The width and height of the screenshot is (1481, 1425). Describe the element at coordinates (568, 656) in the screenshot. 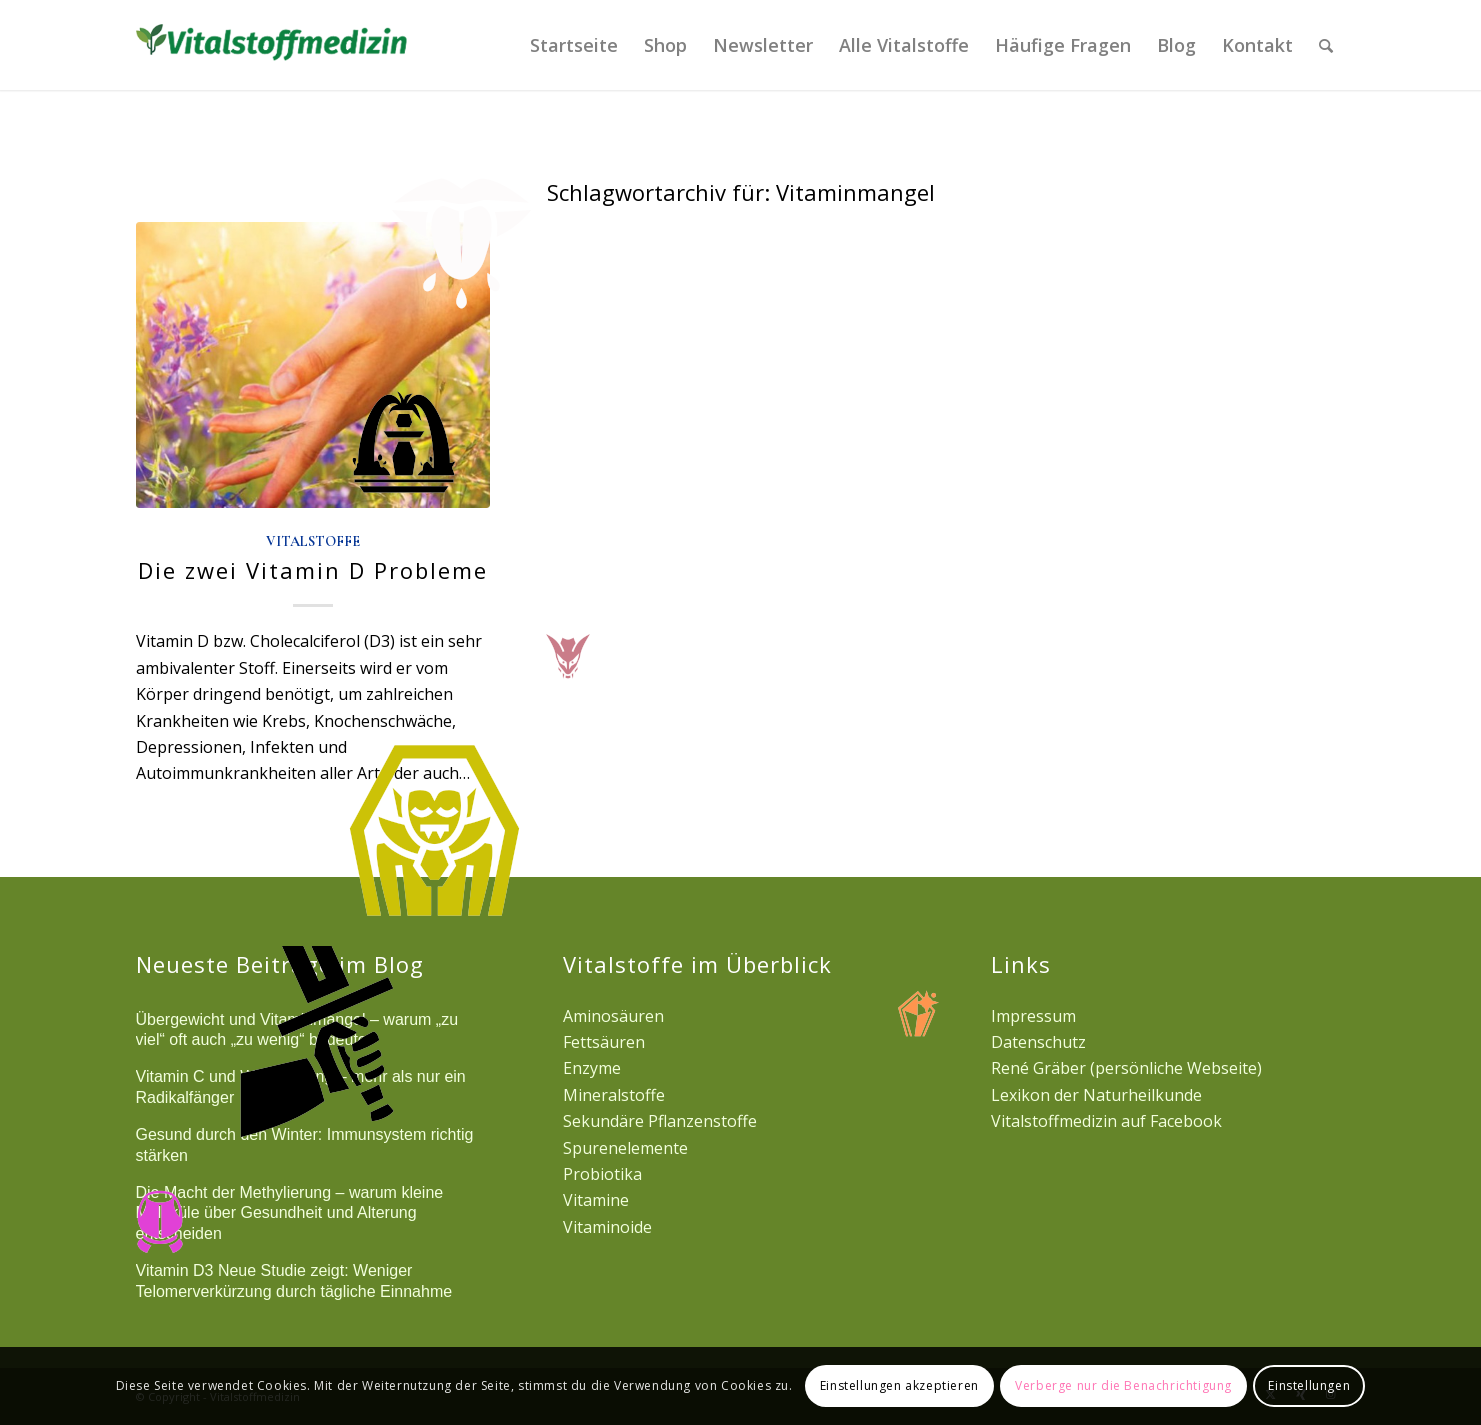

I see `select reptile or dragon character class` at that location.